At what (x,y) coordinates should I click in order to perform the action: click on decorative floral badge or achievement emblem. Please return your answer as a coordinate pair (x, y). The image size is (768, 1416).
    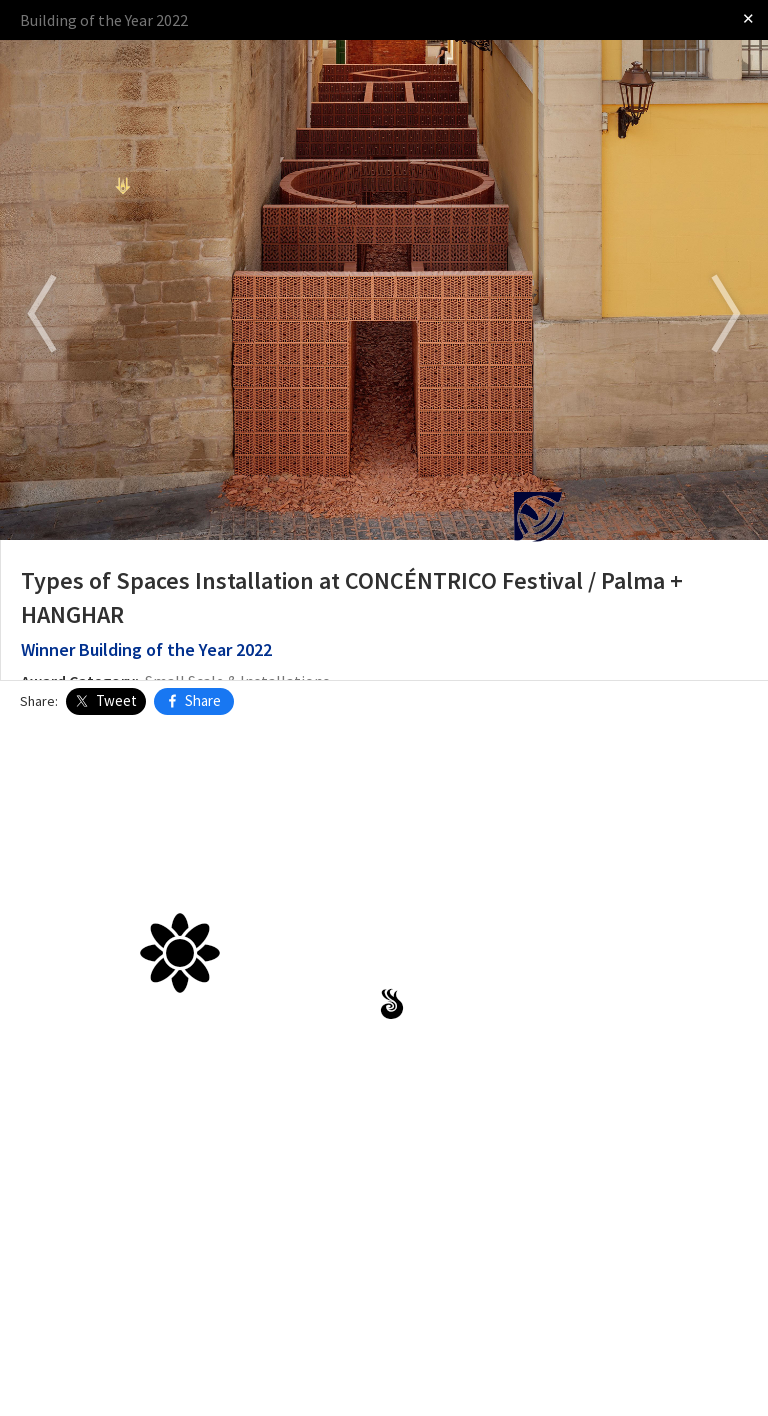
    Looking at the image, I should click on (180, 953).